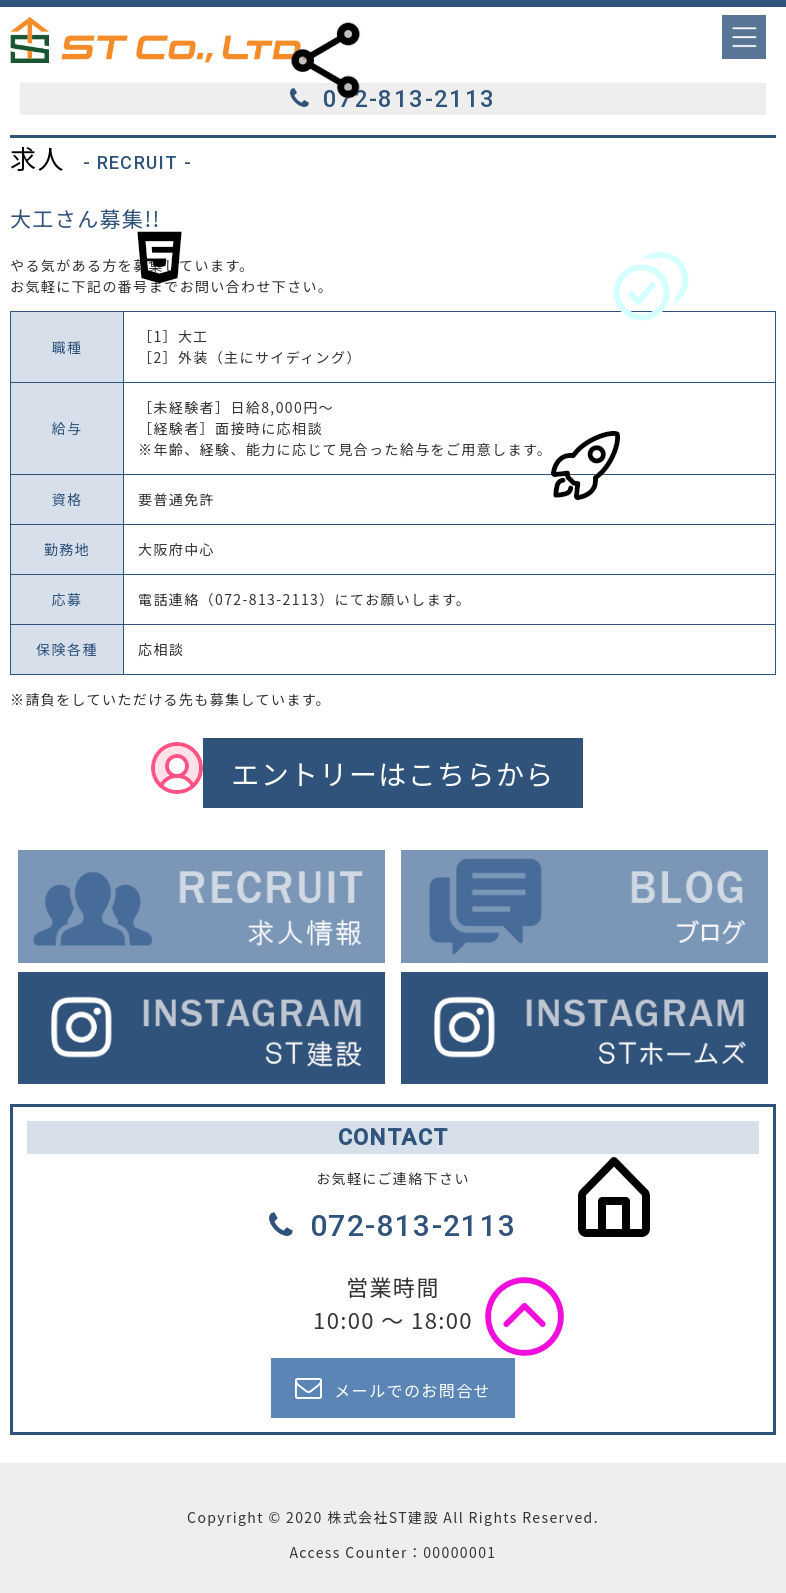  Describe the element at coordinates (325, 60) in the screenshot. I see `share content with others` at that location.